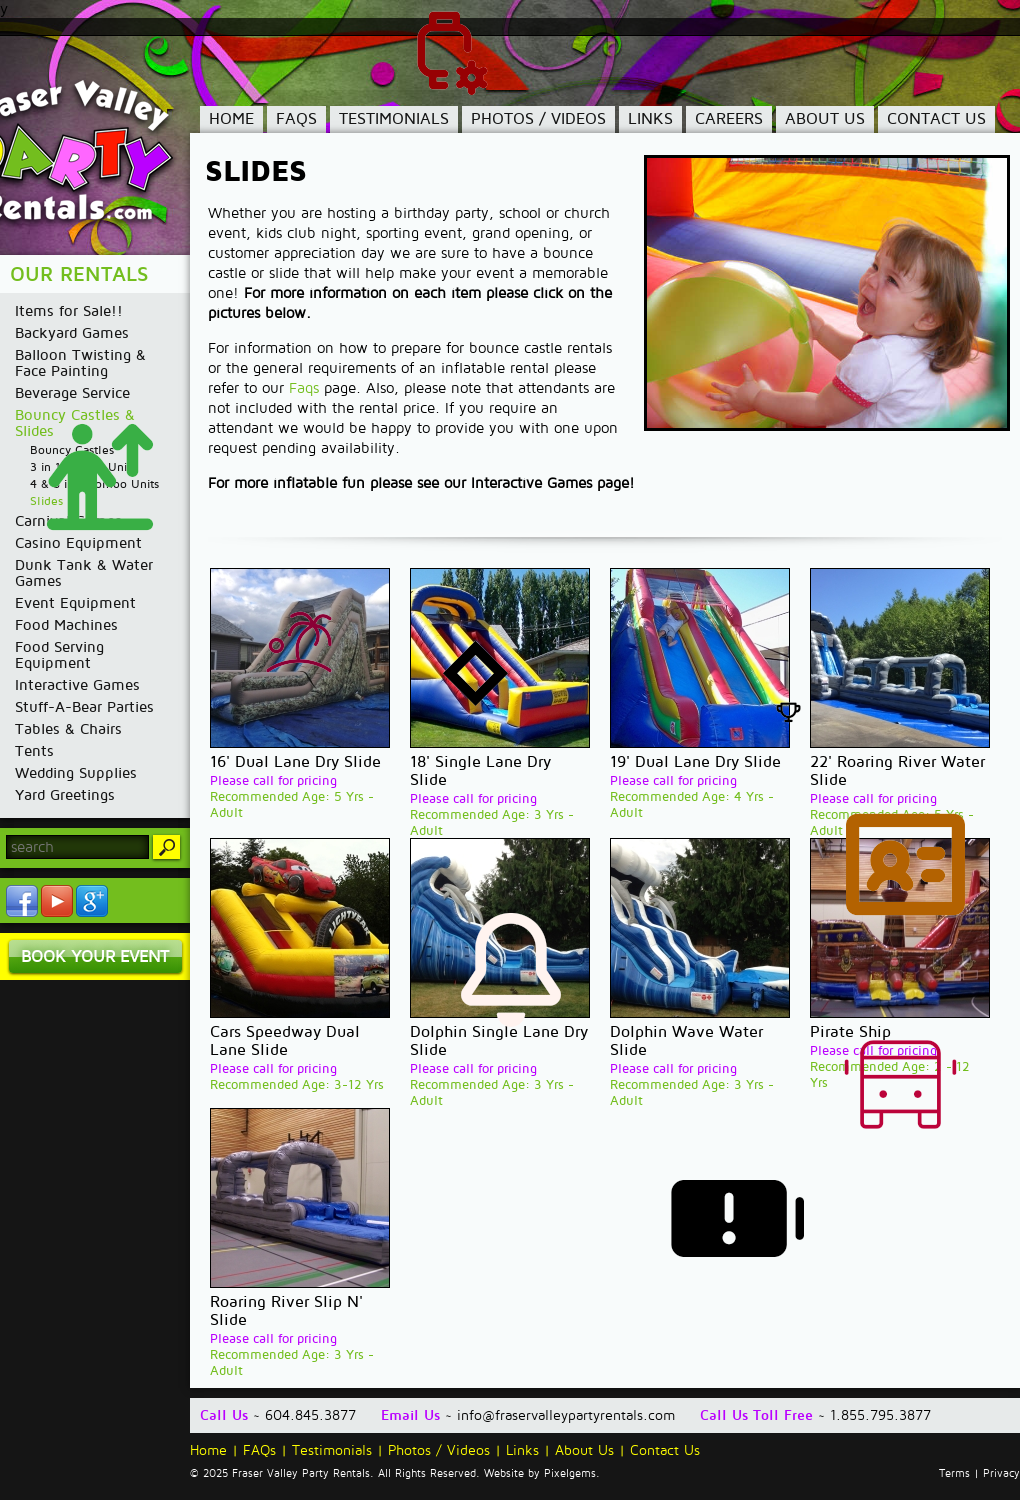 The image size is (1020, 1500). What do you see at coordinates (511, 970) in the screenshot?
I see `view notifications` at bounding box center [511, 970].